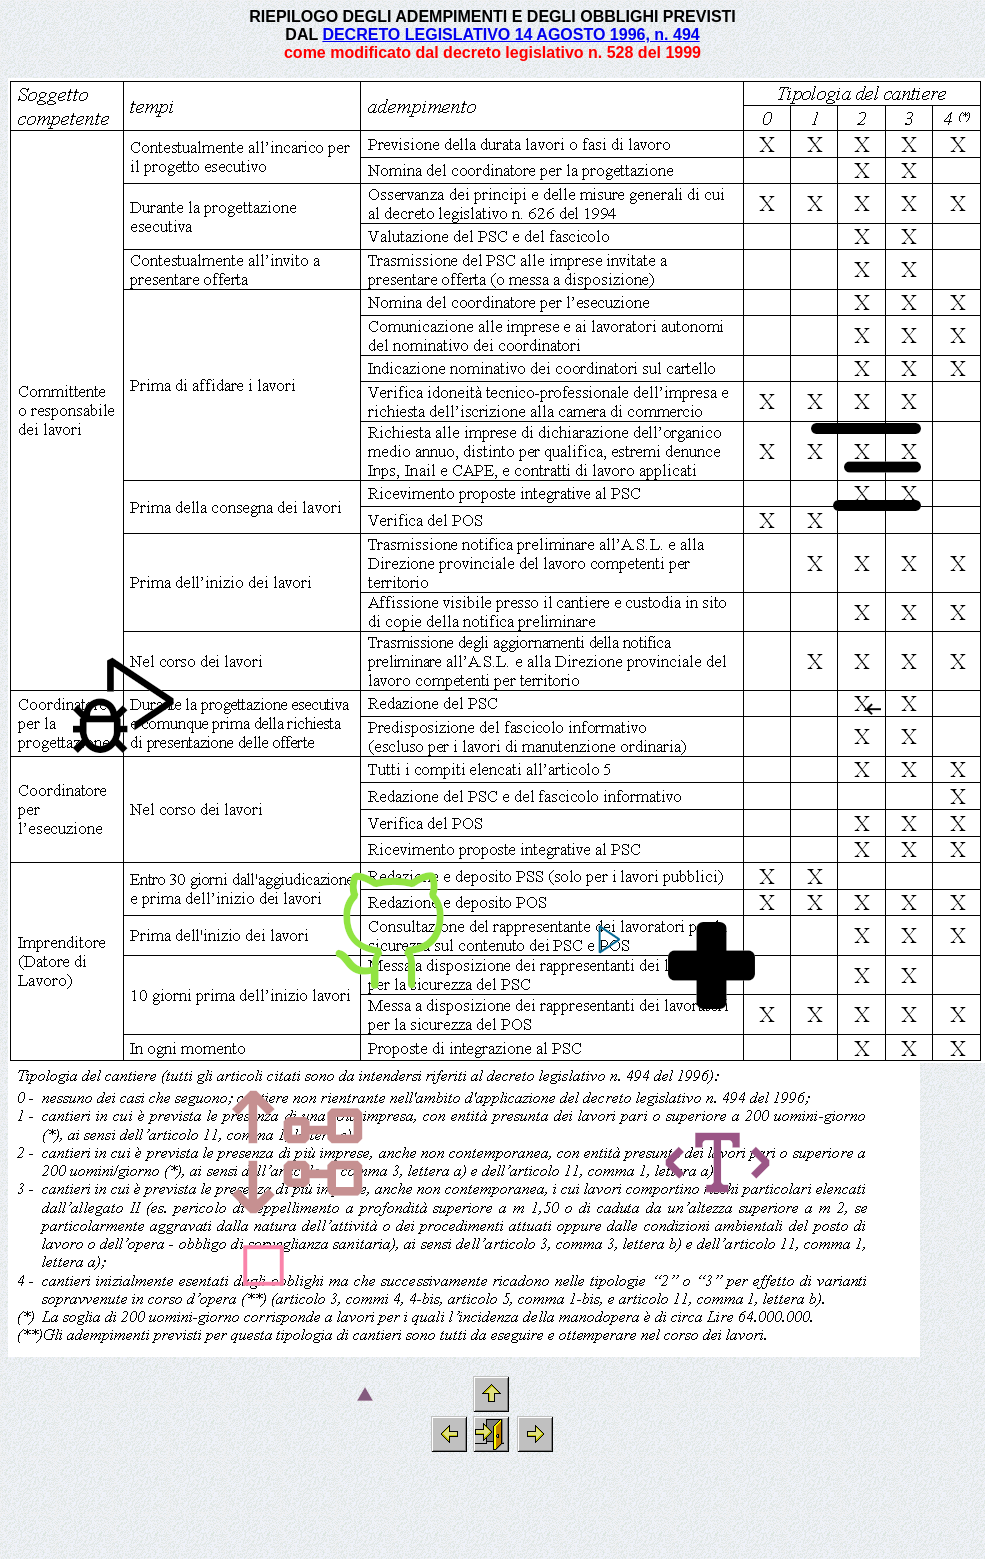 The width and height of the screenshot is (985, 1559). I want to click on represents a function or method parameter, so click(717, 1162).